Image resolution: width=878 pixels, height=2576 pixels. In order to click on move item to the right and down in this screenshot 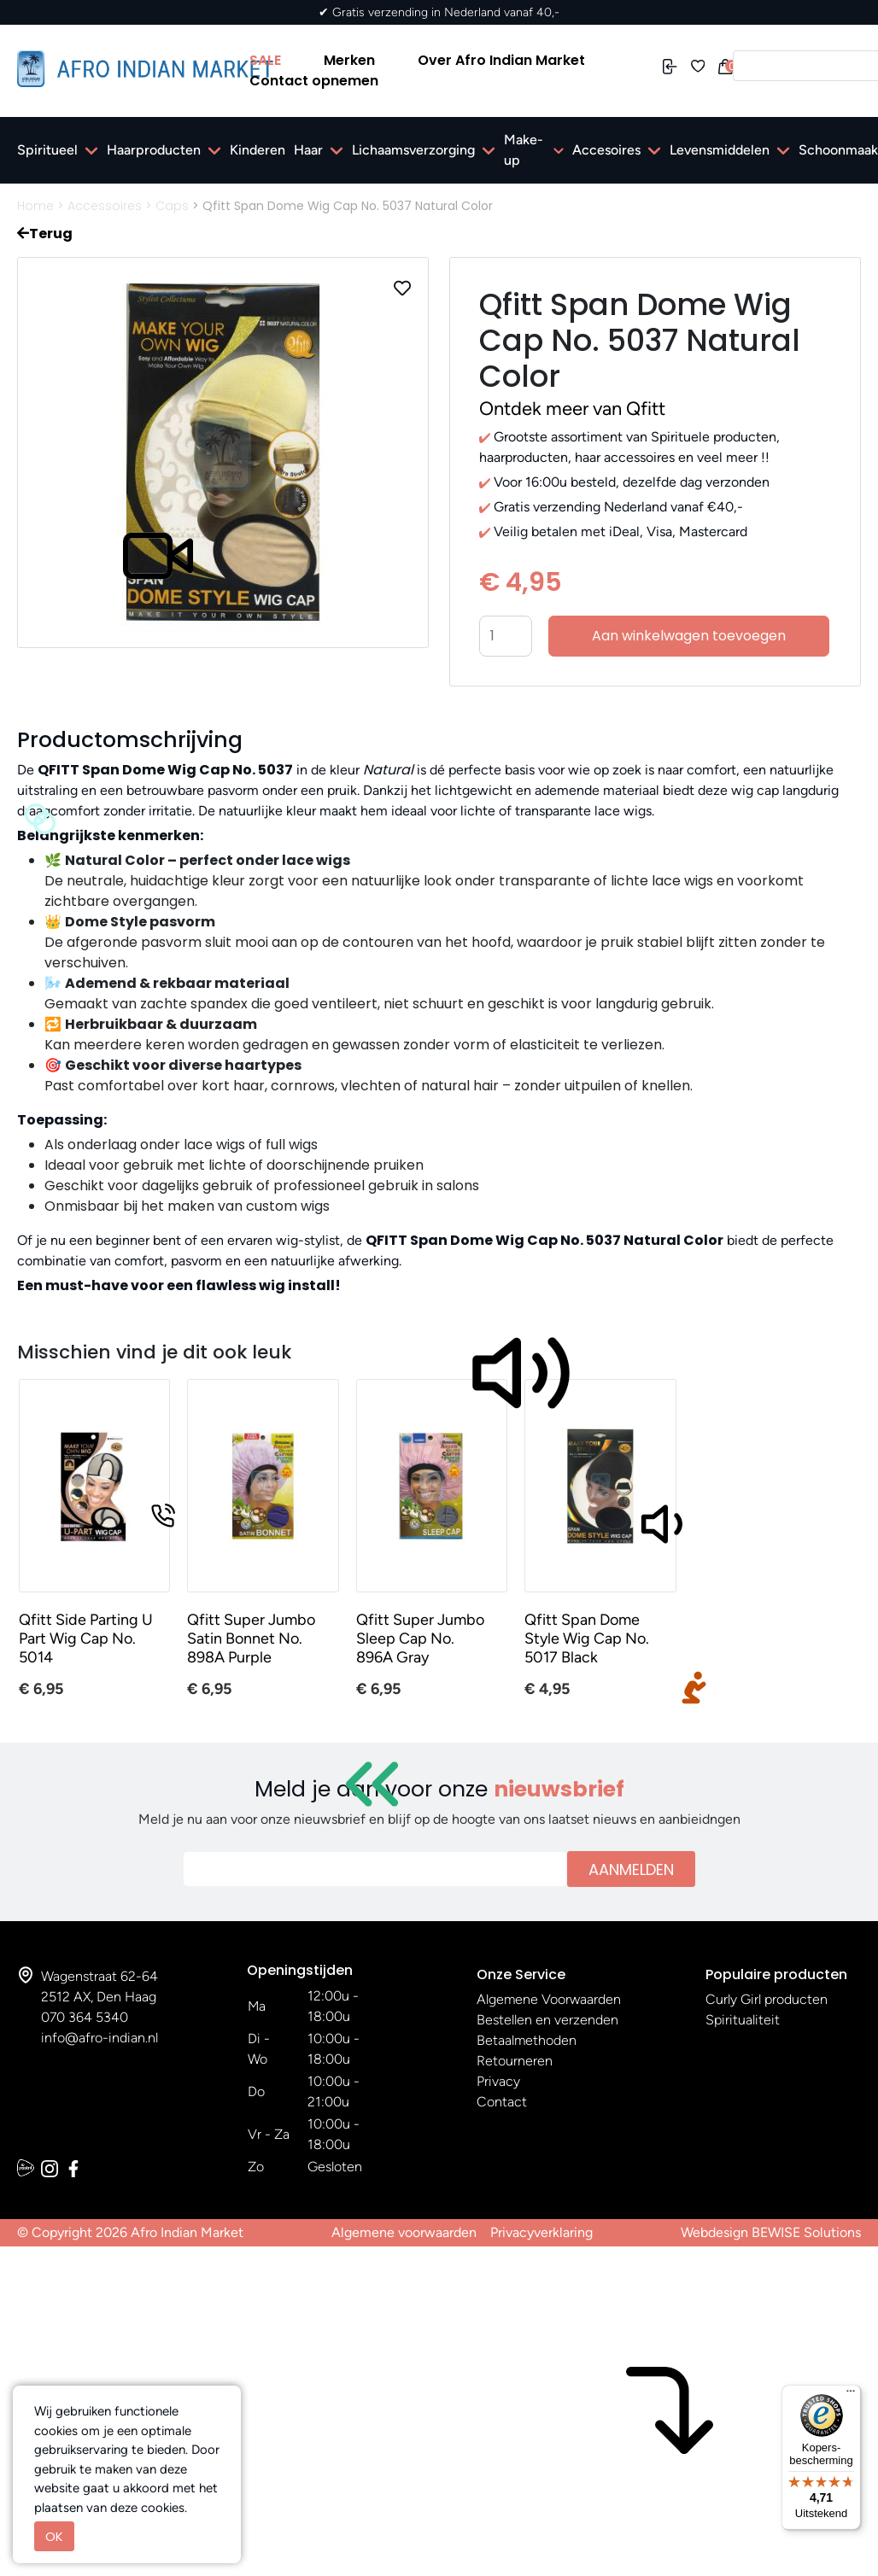, I will do `click(670, 2410)`.